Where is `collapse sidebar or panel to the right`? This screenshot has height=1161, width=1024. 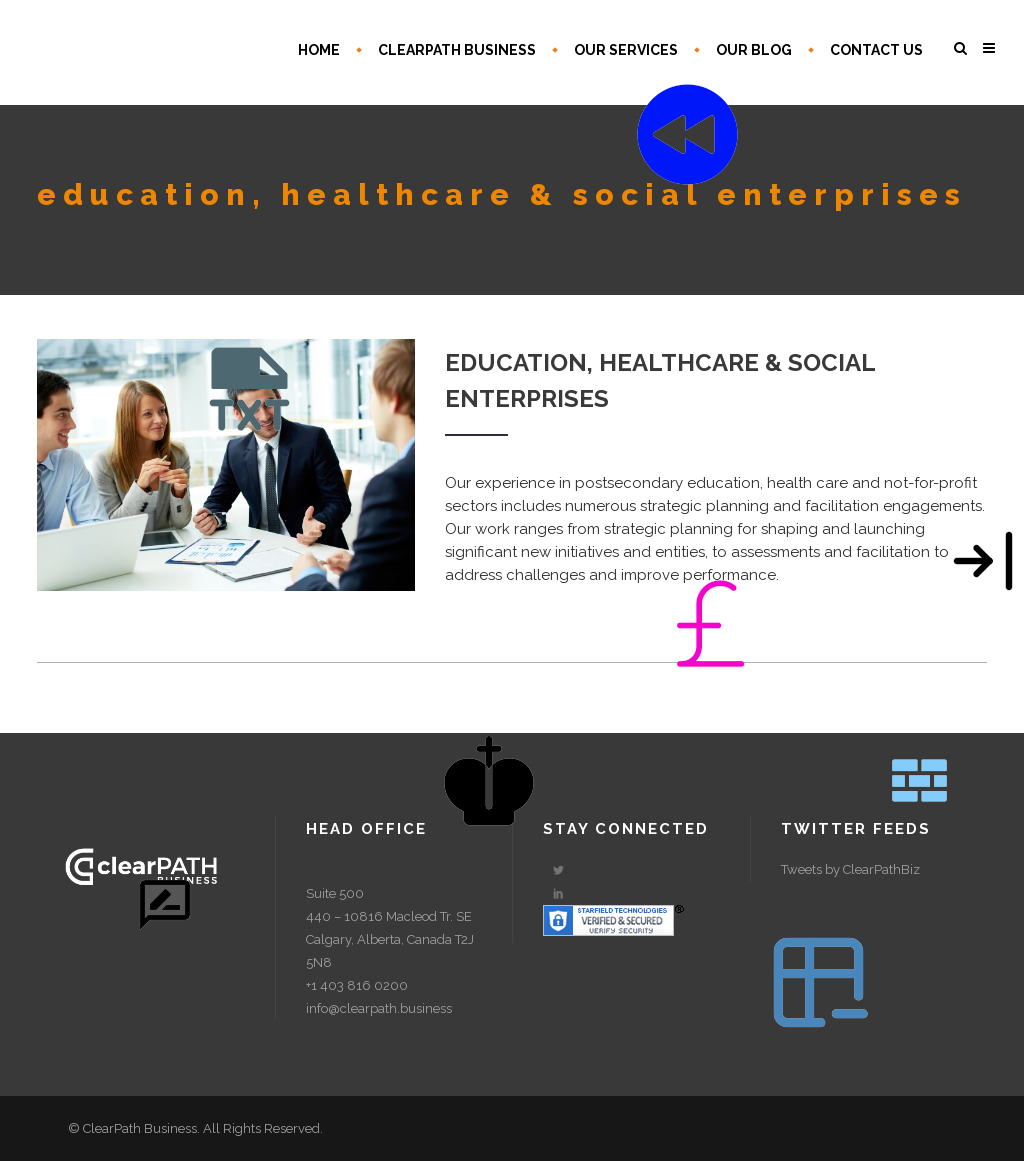
collapse sidebar or panel to the right is located at coordinates (983, 561).